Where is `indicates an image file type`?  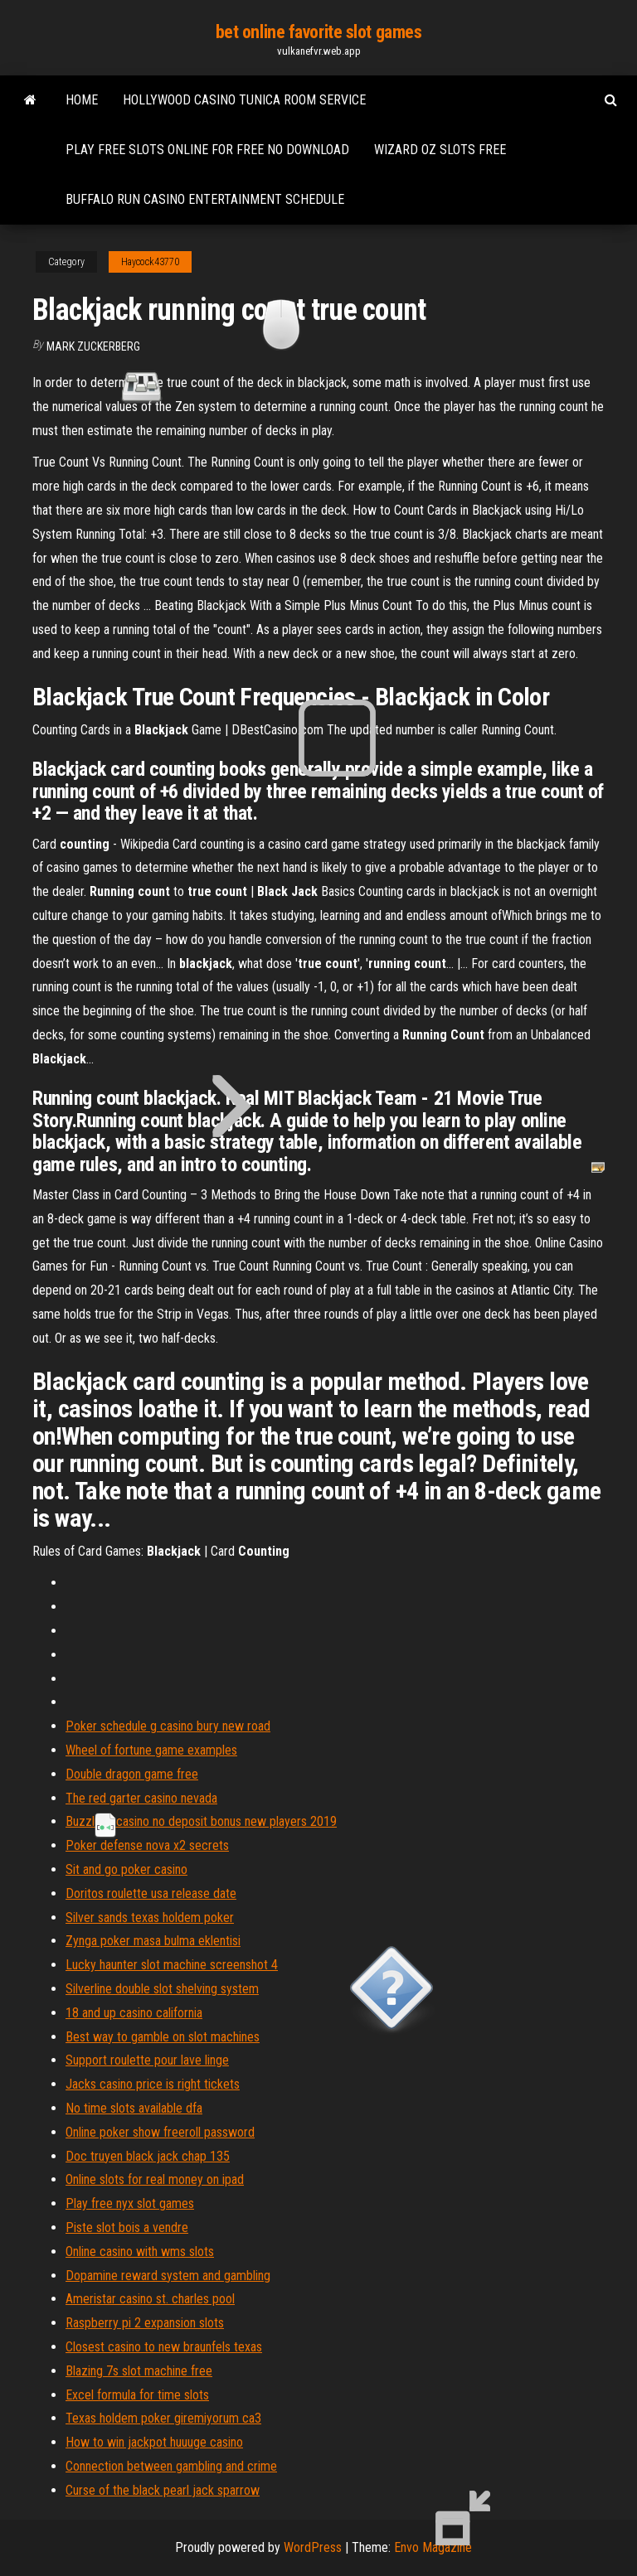 indicates an image file type is located at coordinates (598, 1168).